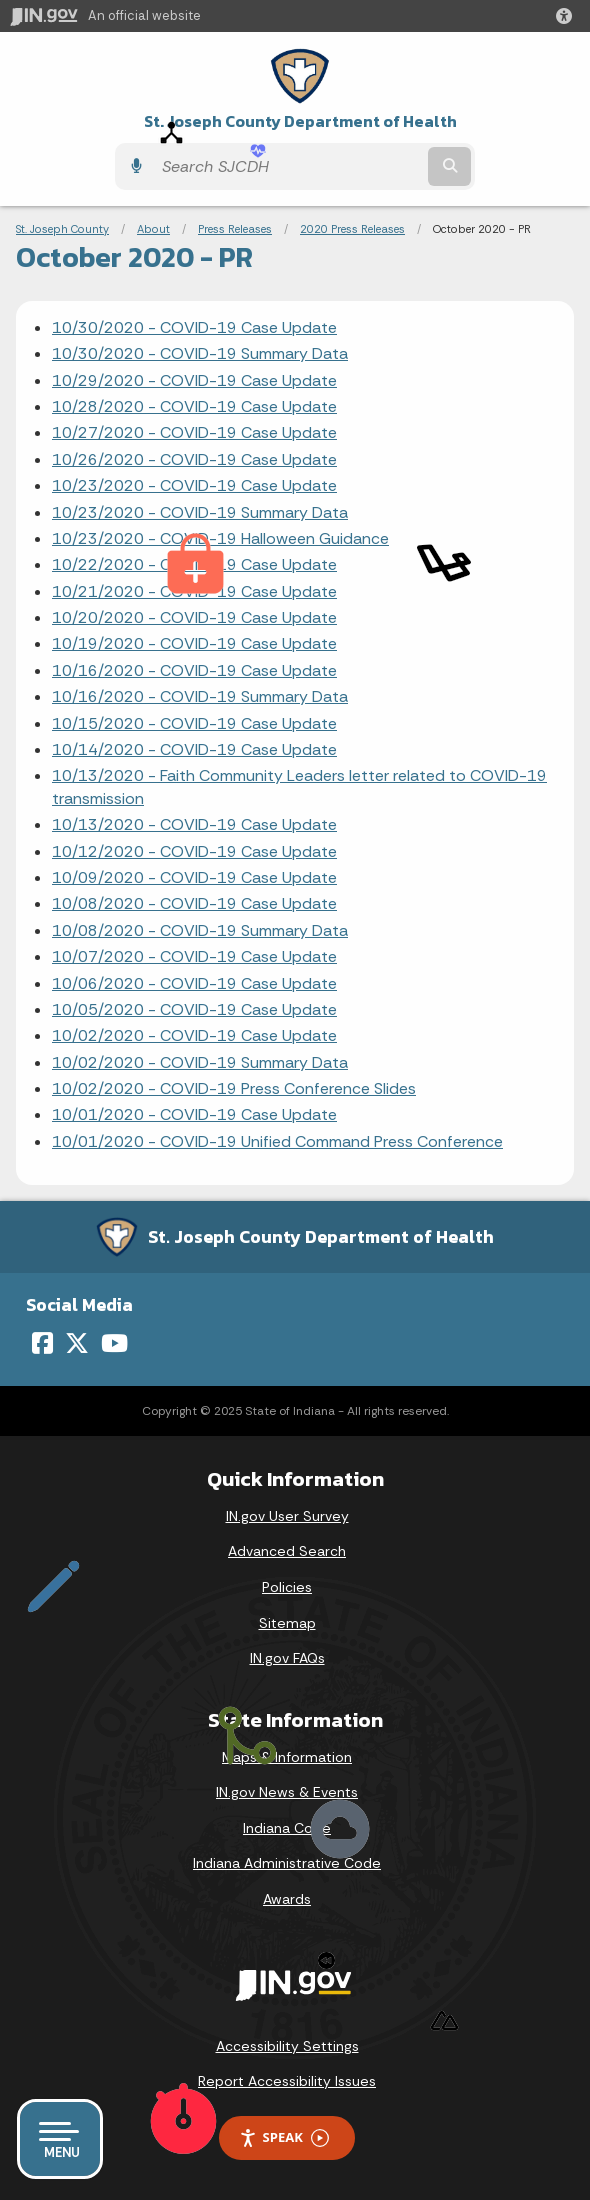 The image size is (590, 2200). What do you see at coordinates (258, 151) in the screenshot?
I see `track your fitness and health metrics` at bounding box center [258, 151].